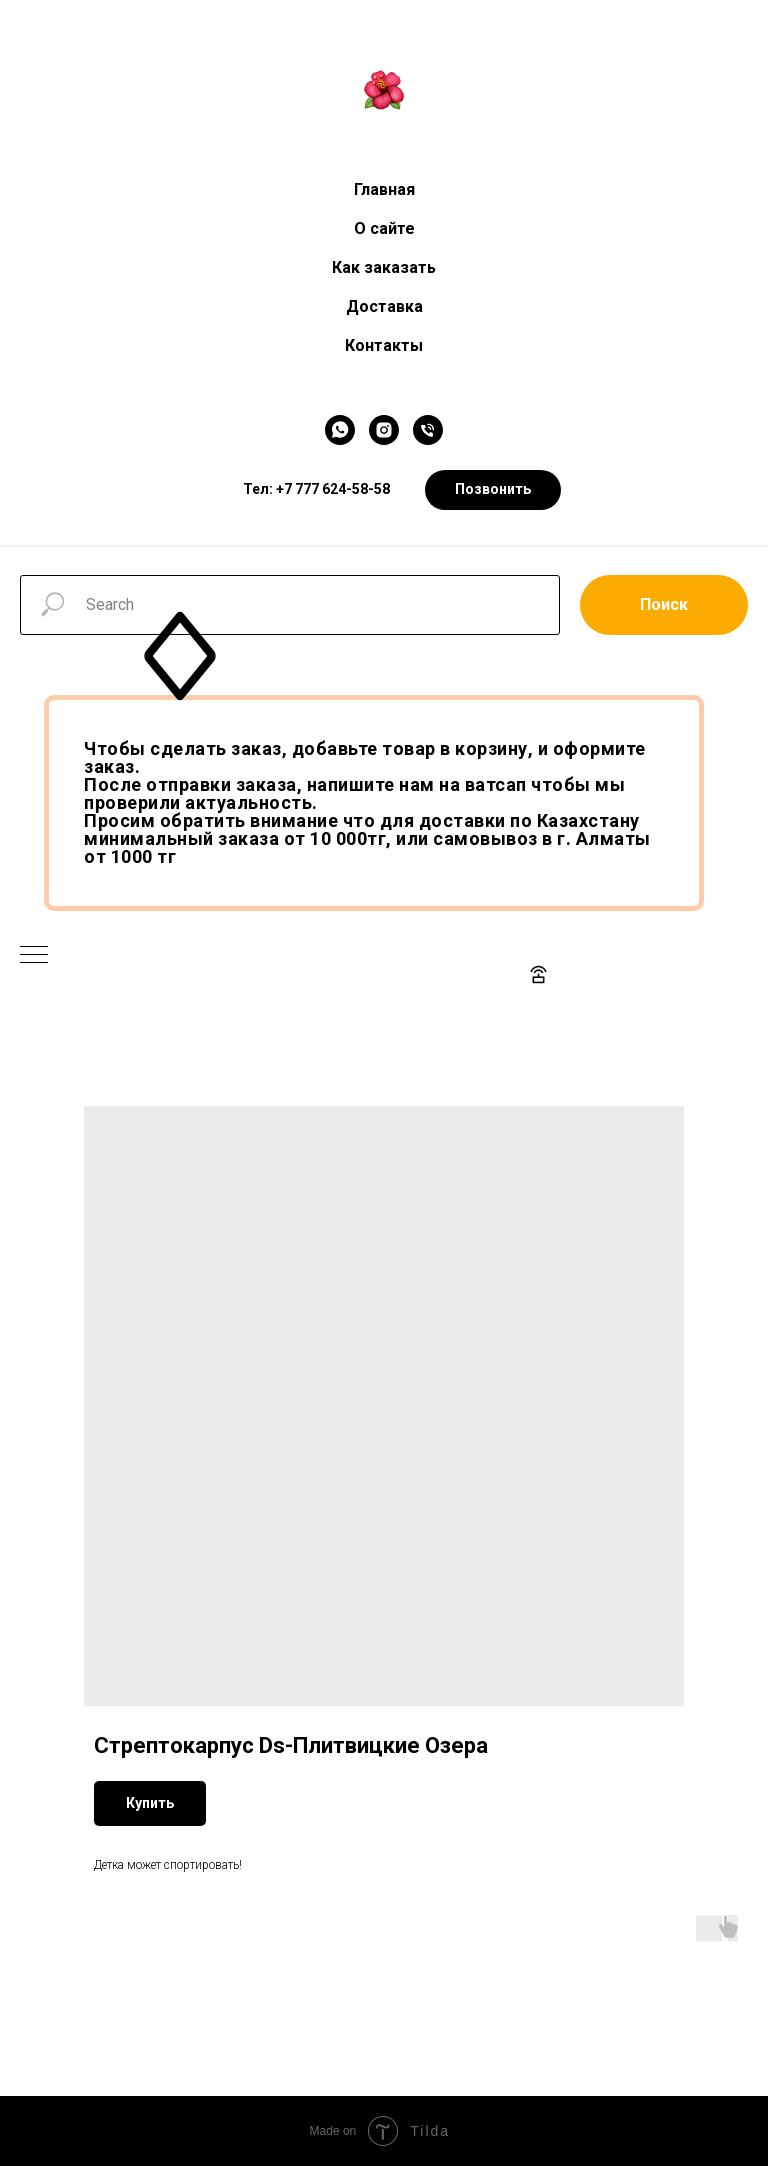 This screenshot has width=768, height=2166. What do you see at coordinates (538, 974) in the screenshot?
I see `access router or network settings` at bounding box center [538, 974].